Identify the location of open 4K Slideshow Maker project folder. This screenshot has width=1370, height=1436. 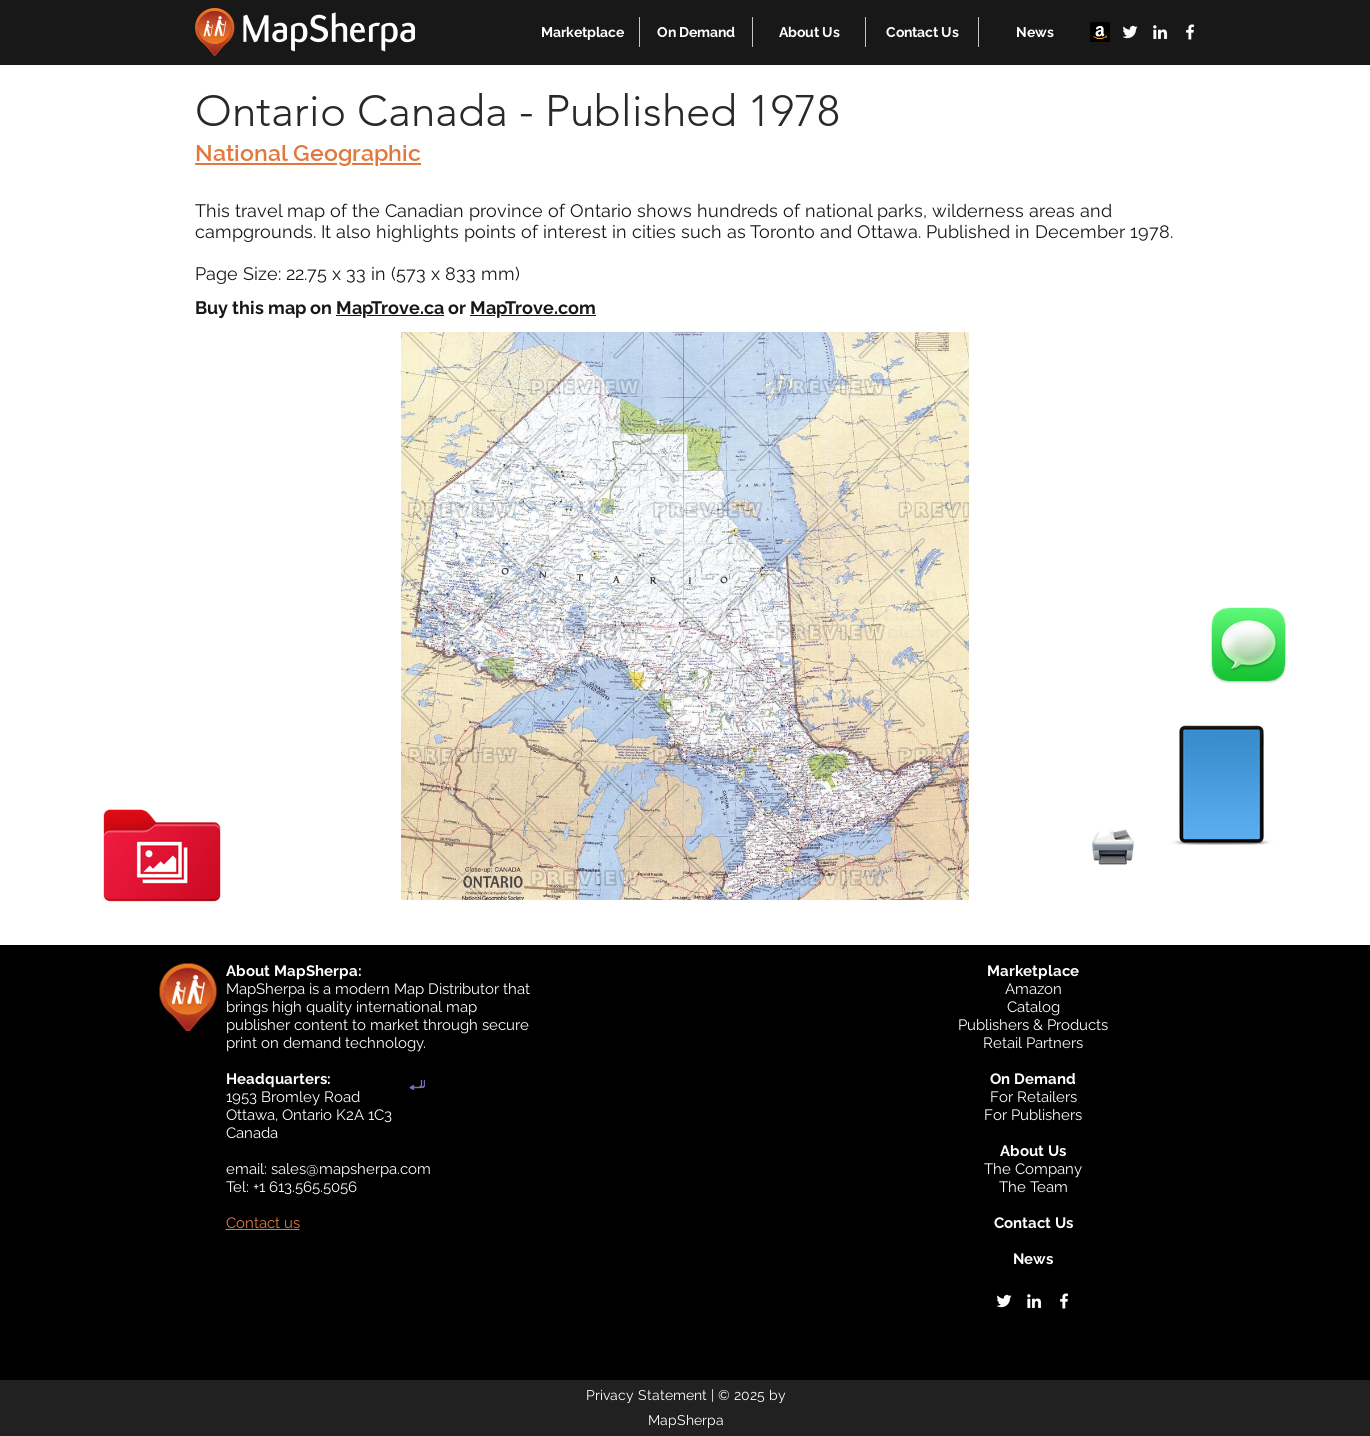
(161, 858).